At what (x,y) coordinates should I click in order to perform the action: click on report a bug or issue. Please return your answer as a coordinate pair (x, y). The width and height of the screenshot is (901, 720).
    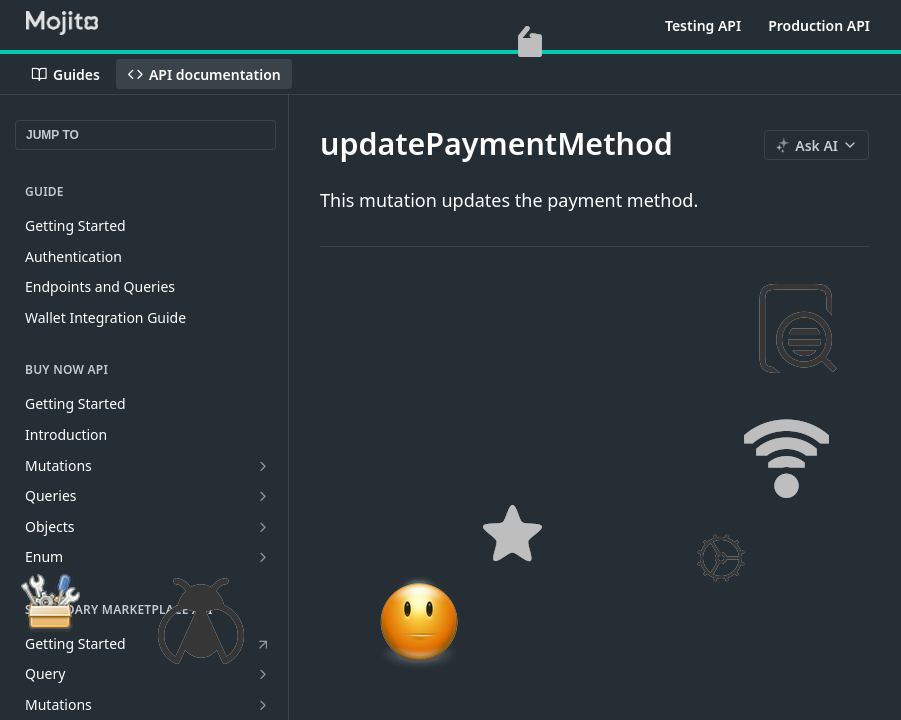
    Looking at the image, I should click on (201, 621).